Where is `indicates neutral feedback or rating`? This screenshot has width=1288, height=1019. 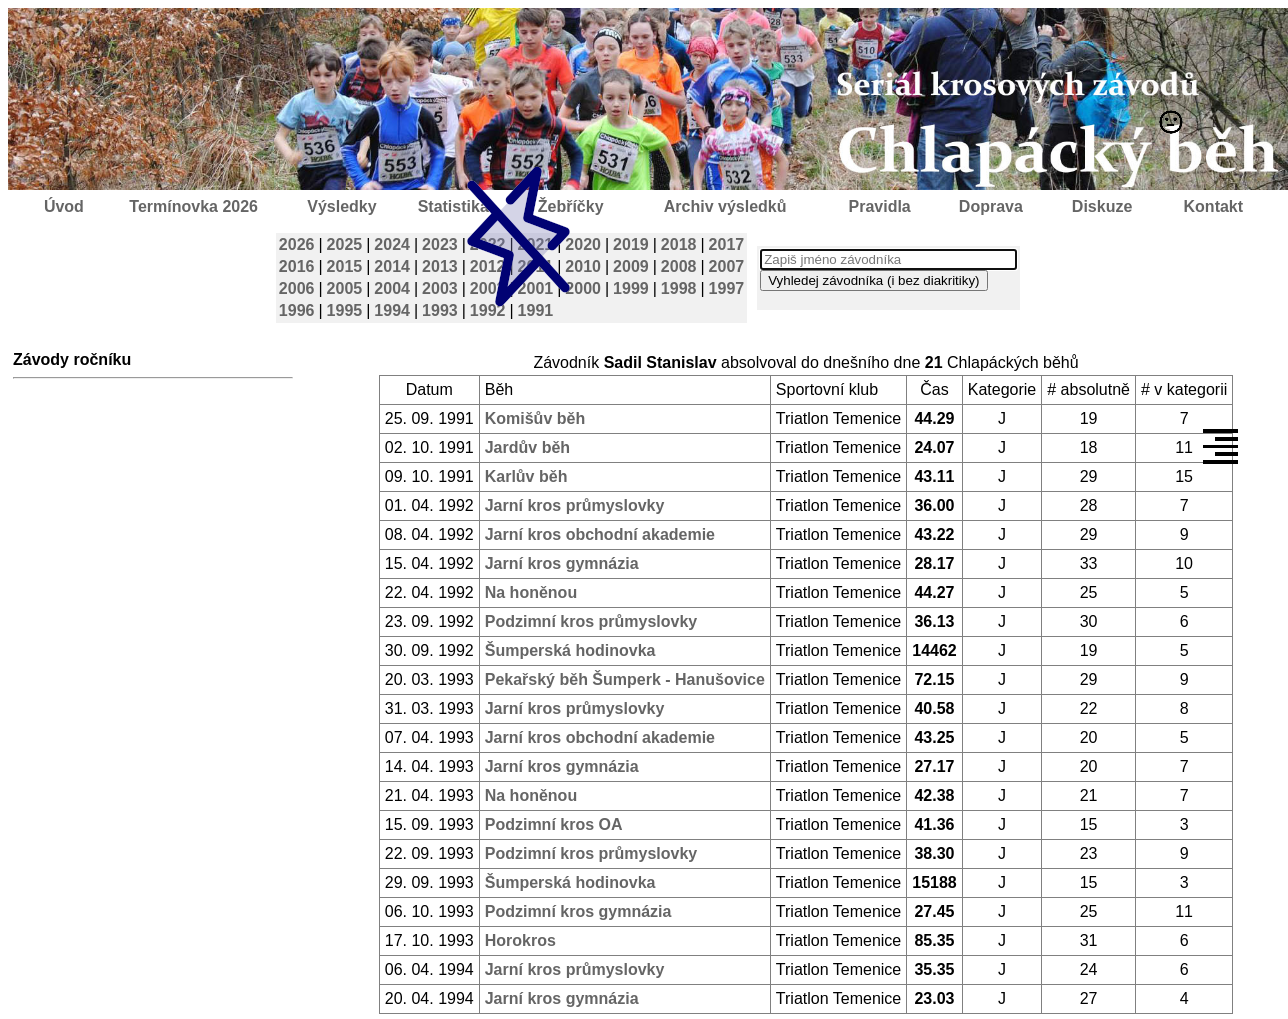 indicates neutral feedback or rating is located at coordinates (1171, 122).